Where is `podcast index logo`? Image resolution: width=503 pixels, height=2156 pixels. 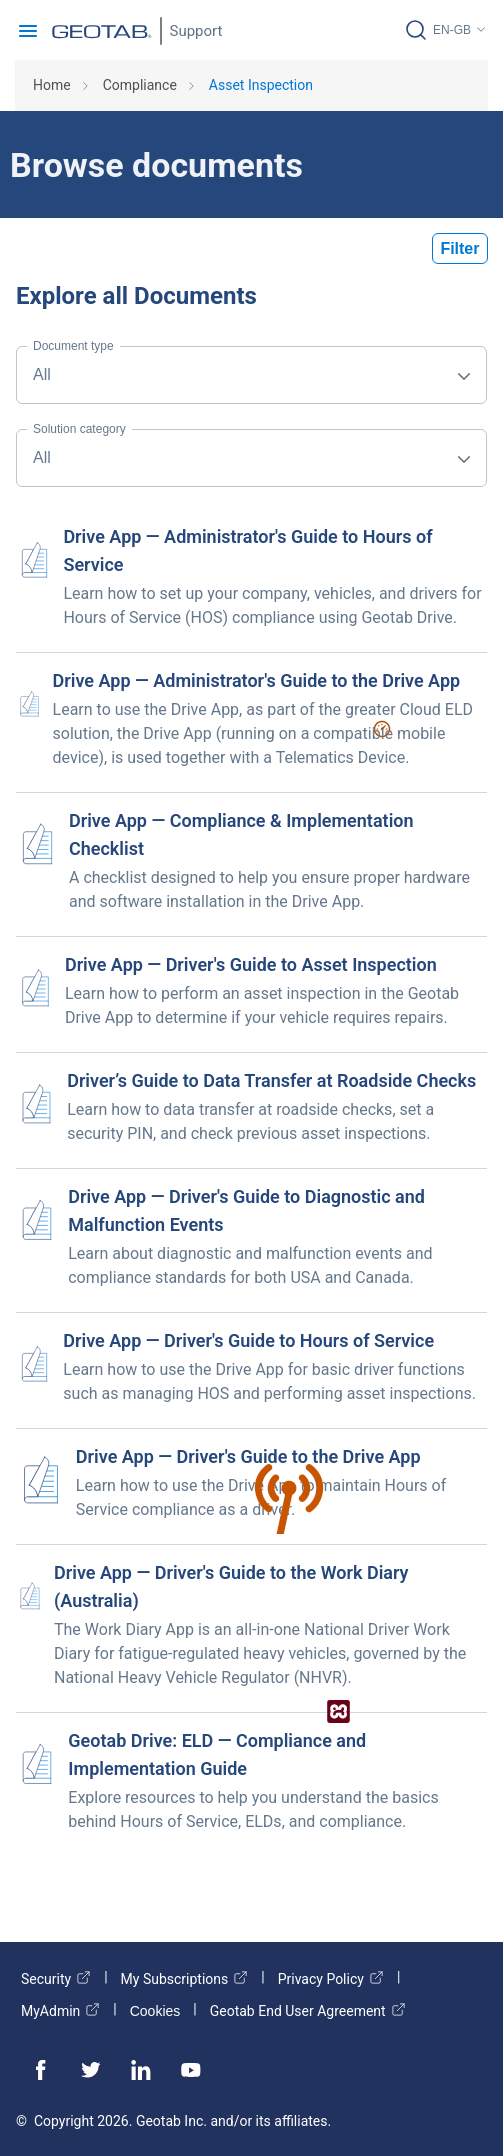
podcast index logo is located at coordinates (289, 1499).